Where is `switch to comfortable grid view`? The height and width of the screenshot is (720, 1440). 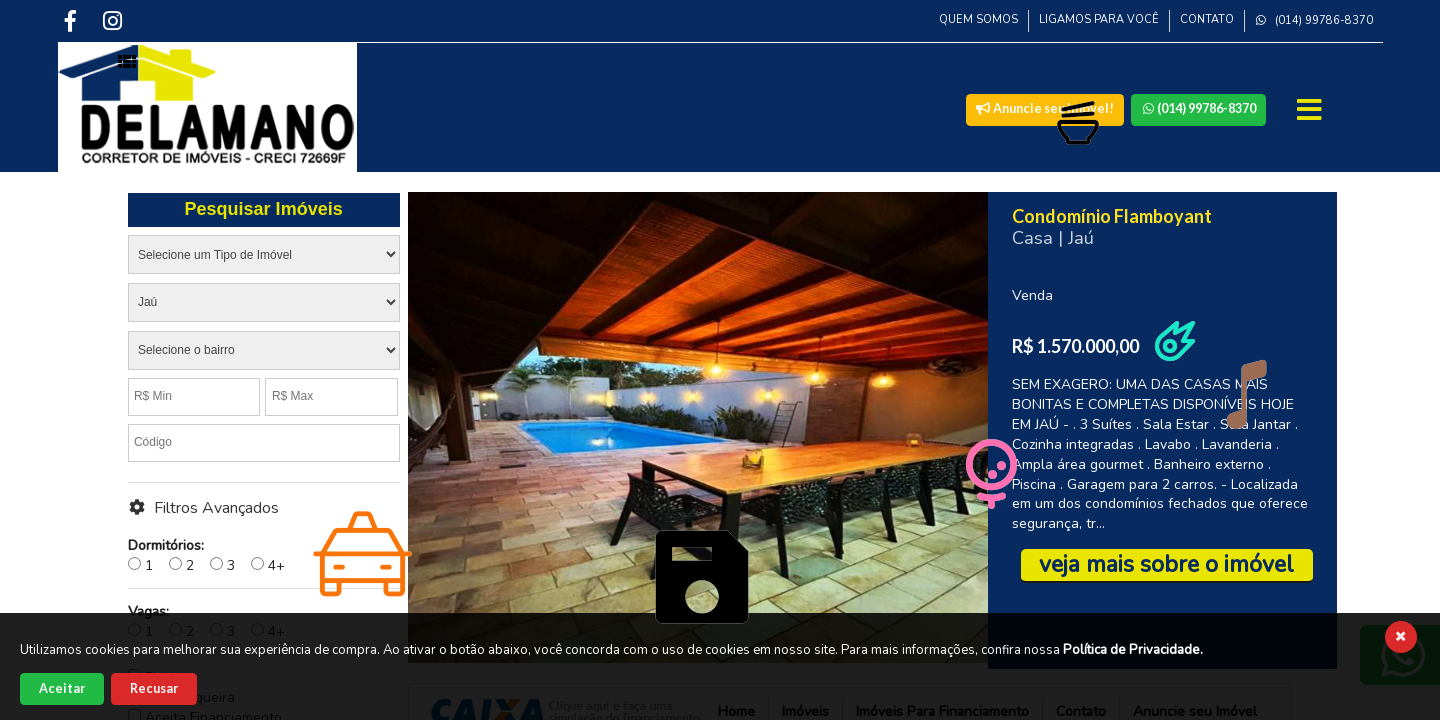 switch to comfortable grid view is located at coordinates (126, 61).